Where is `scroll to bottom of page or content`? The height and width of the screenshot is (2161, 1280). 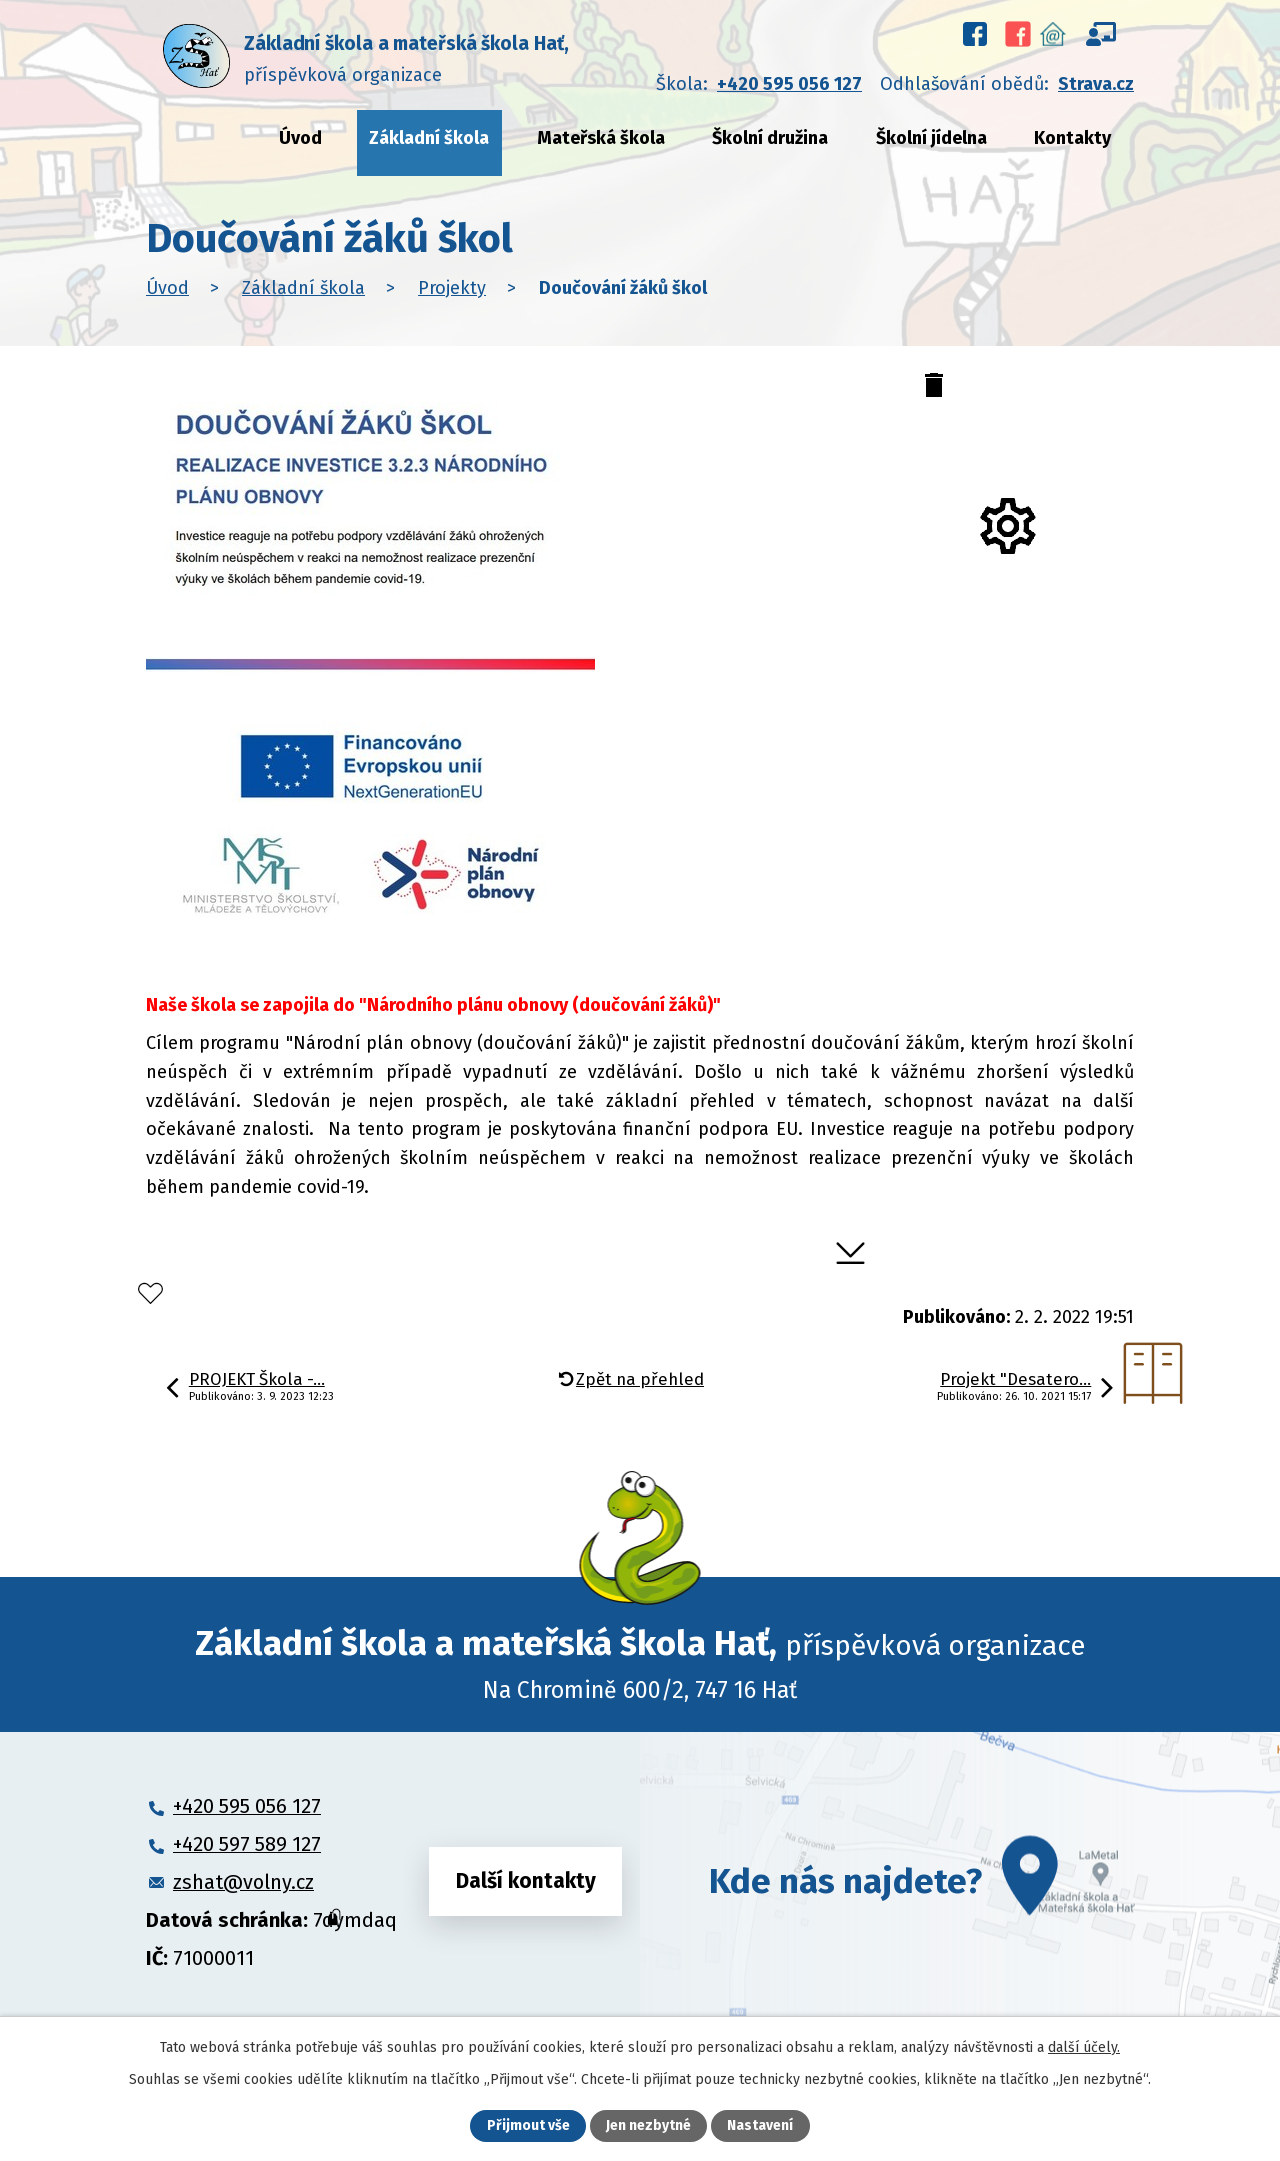 scroll to bottom of page or content is located at coordinates (850, 1252).